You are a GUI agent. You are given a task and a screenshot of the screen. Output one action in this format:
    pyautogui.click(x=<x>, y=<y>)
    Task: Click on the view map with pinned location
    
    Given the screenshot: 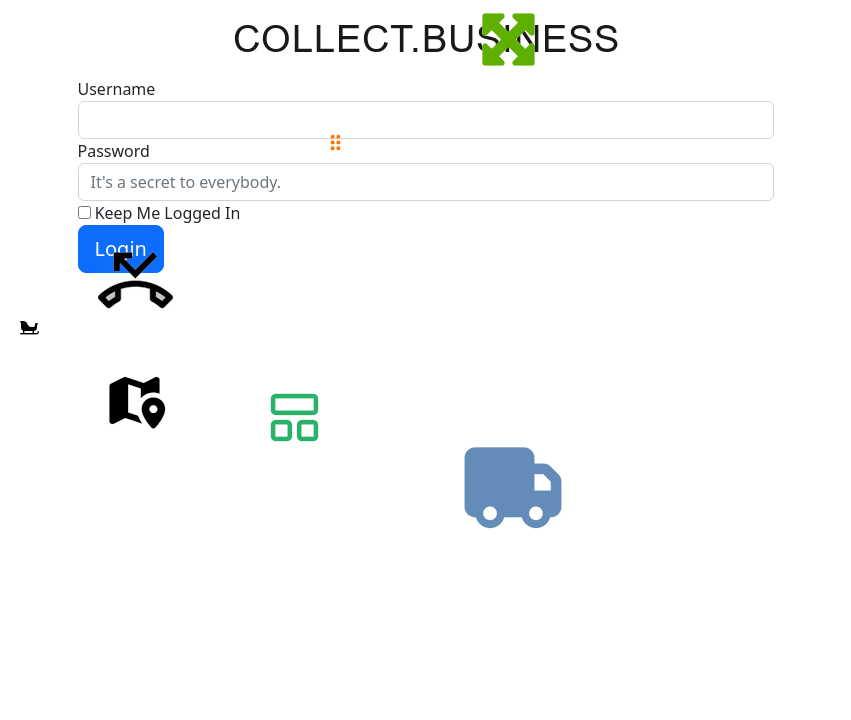 What is the action you would take?
    pyautogui.click(x=134, y=400)
    